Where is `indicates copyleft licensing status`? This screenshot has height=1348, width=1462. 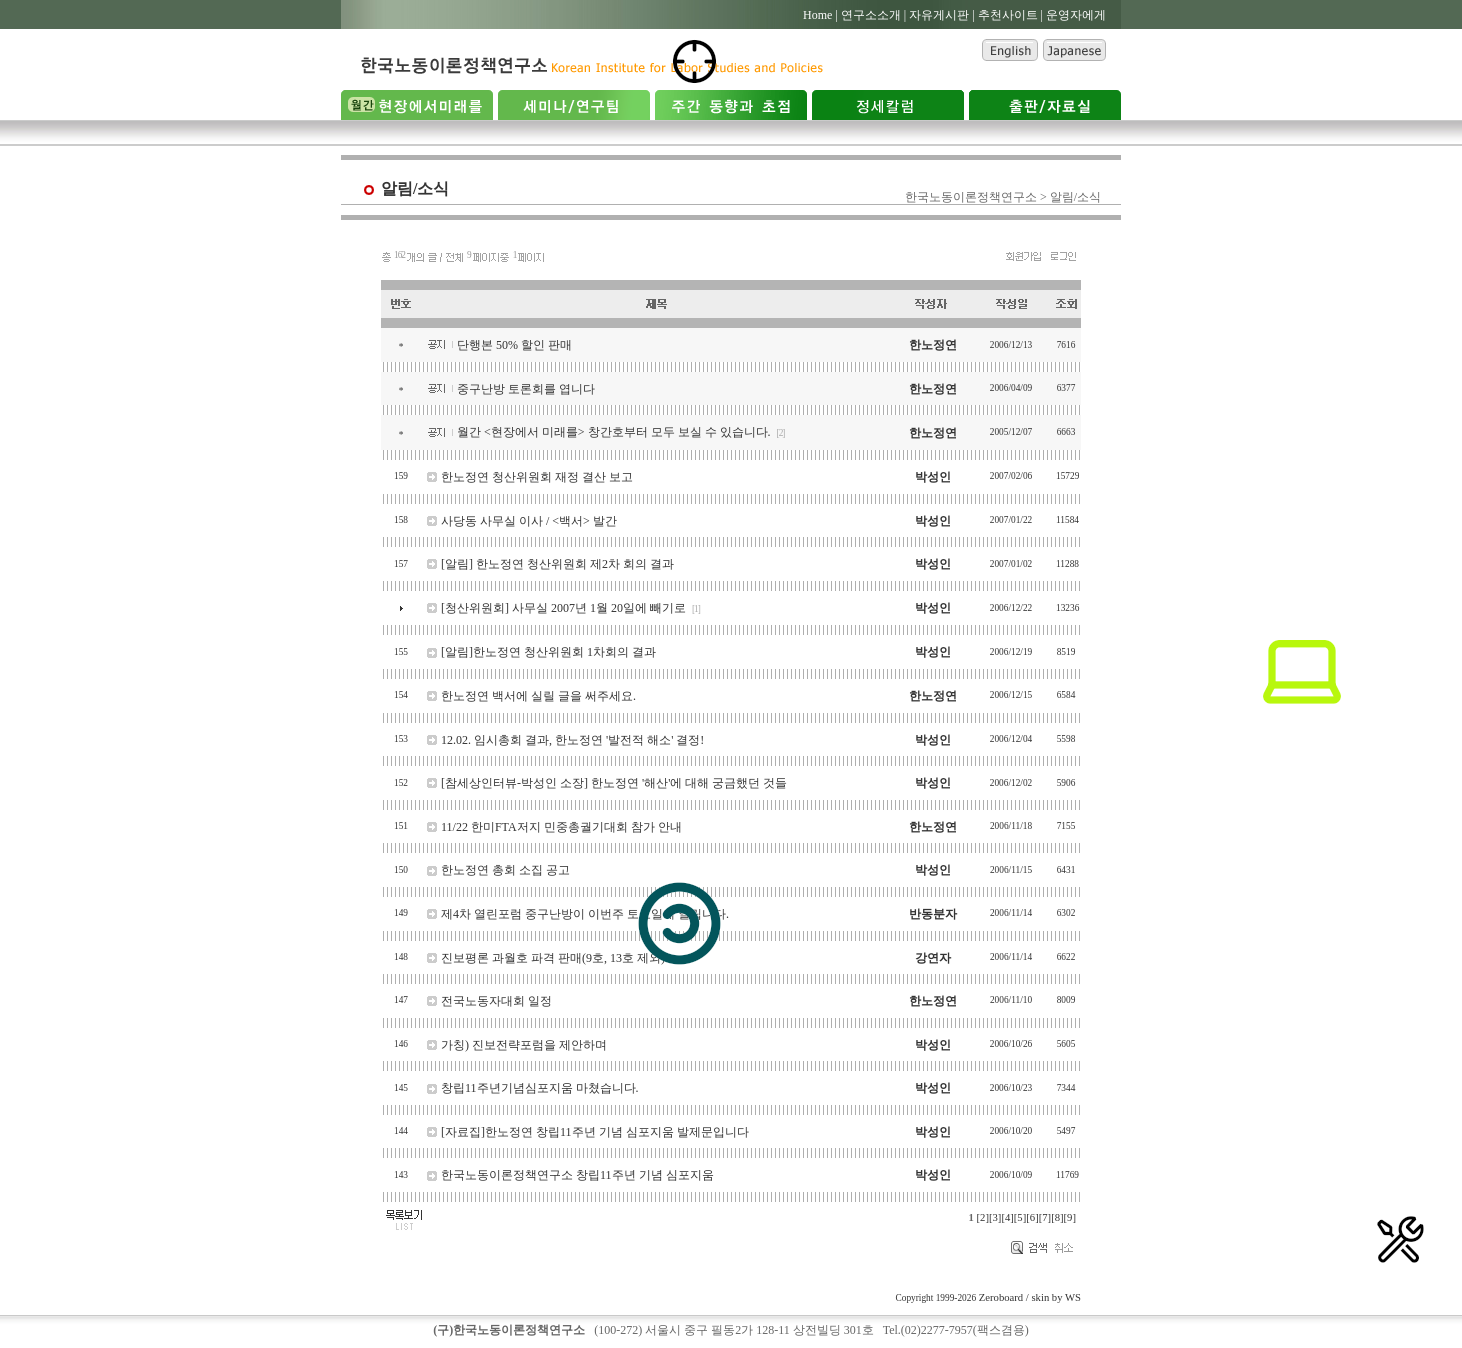
indicates copyleft licensing status is located at coordinates (679, 923).